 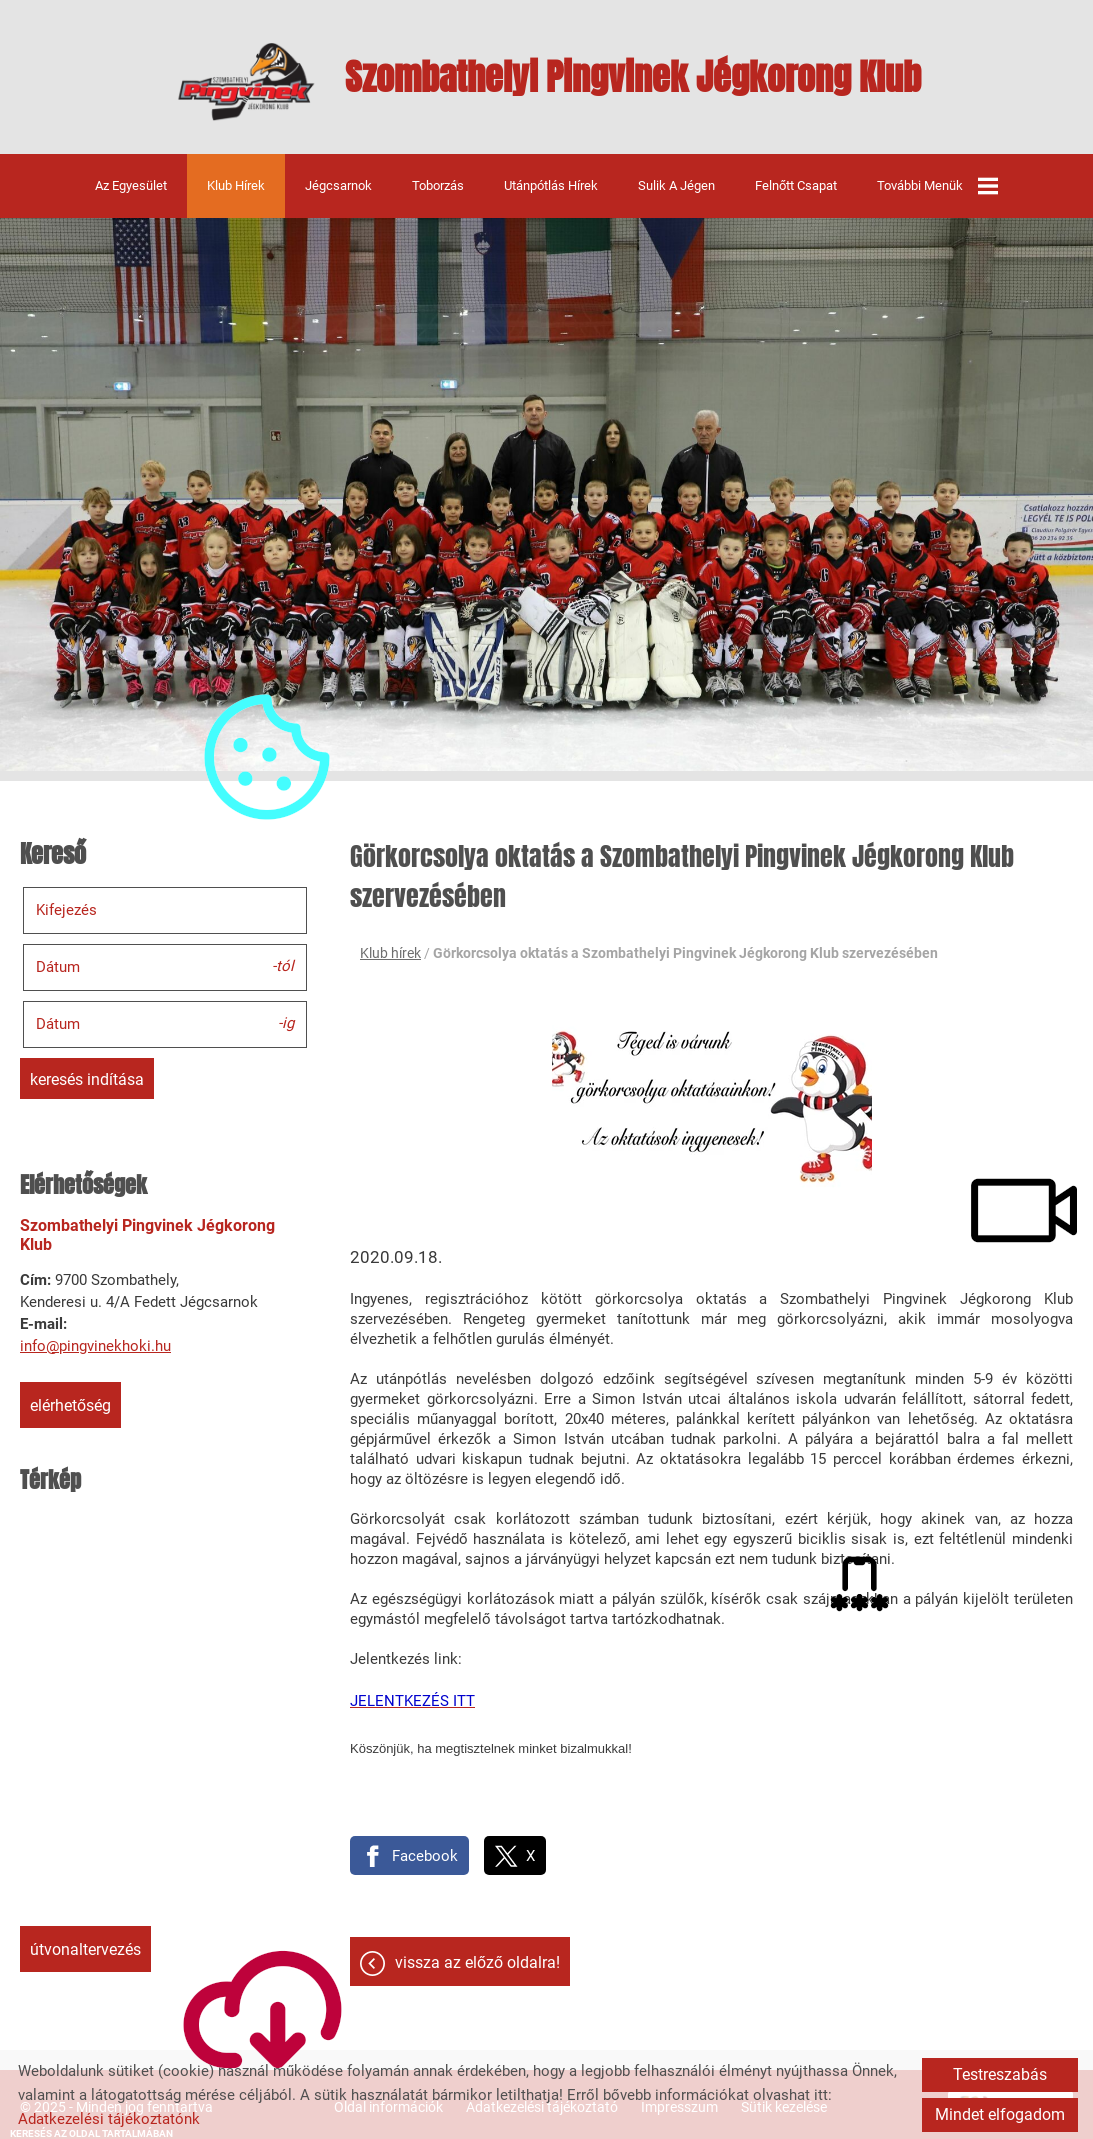 I want to click on manage cookie preferences and privacy settings, so click(x=267, y=757).